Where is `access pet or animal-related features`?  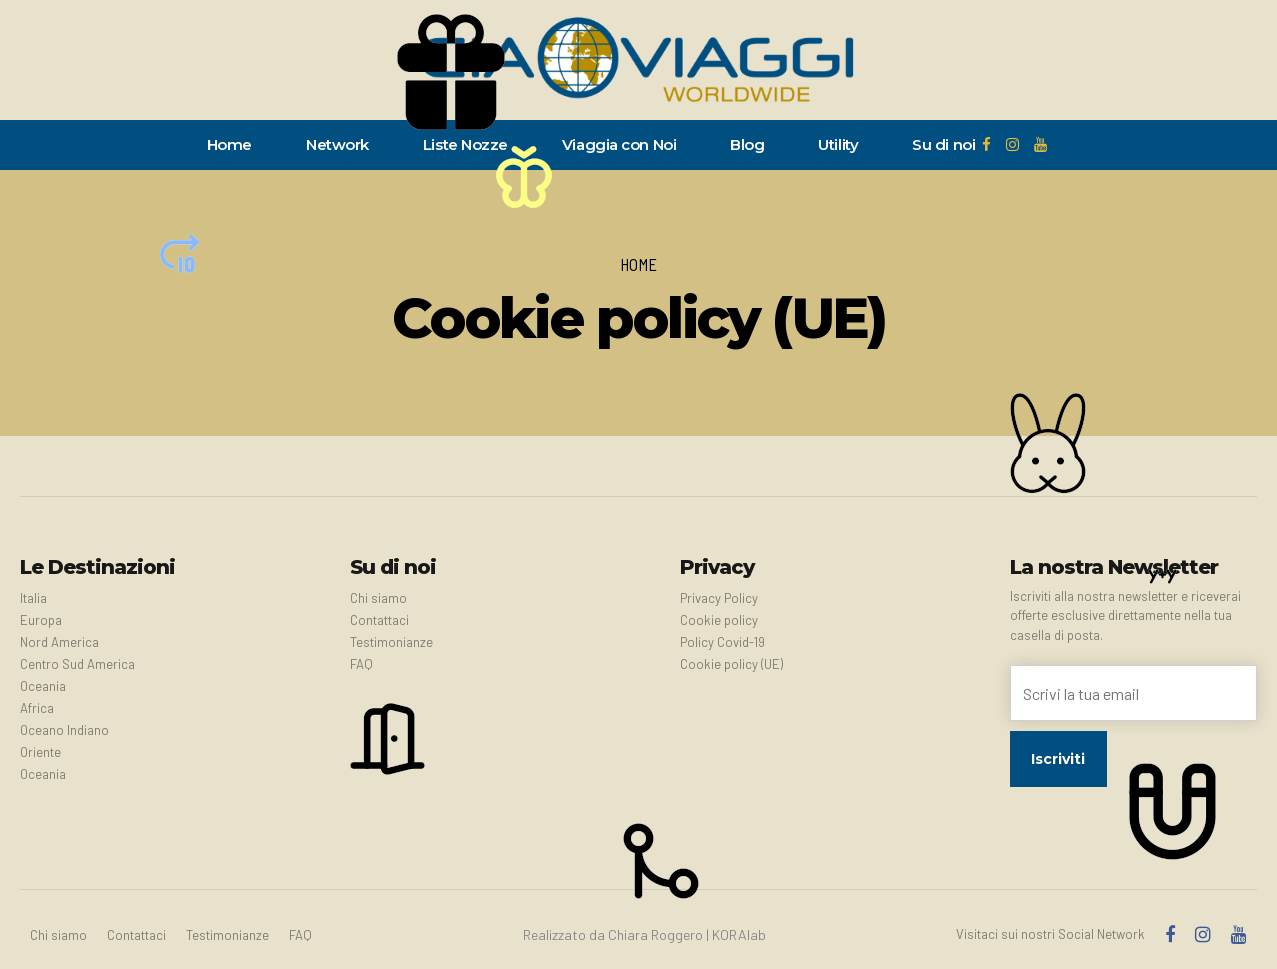 access pet or animal-related features is located at coordinates (1048, 445).